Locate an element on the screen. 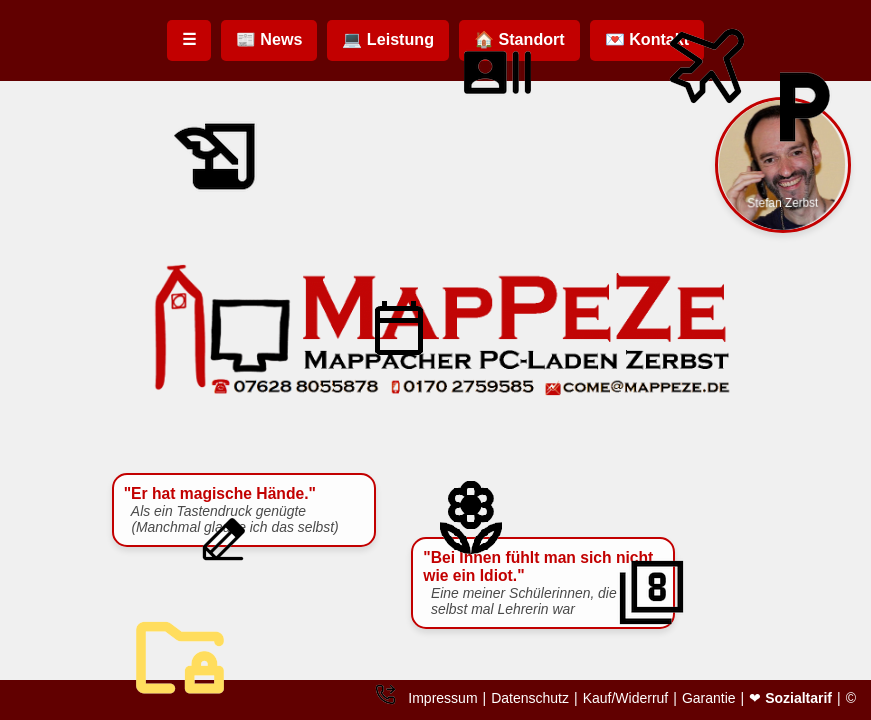  edit or modify content is located at coordinates (223, 540).